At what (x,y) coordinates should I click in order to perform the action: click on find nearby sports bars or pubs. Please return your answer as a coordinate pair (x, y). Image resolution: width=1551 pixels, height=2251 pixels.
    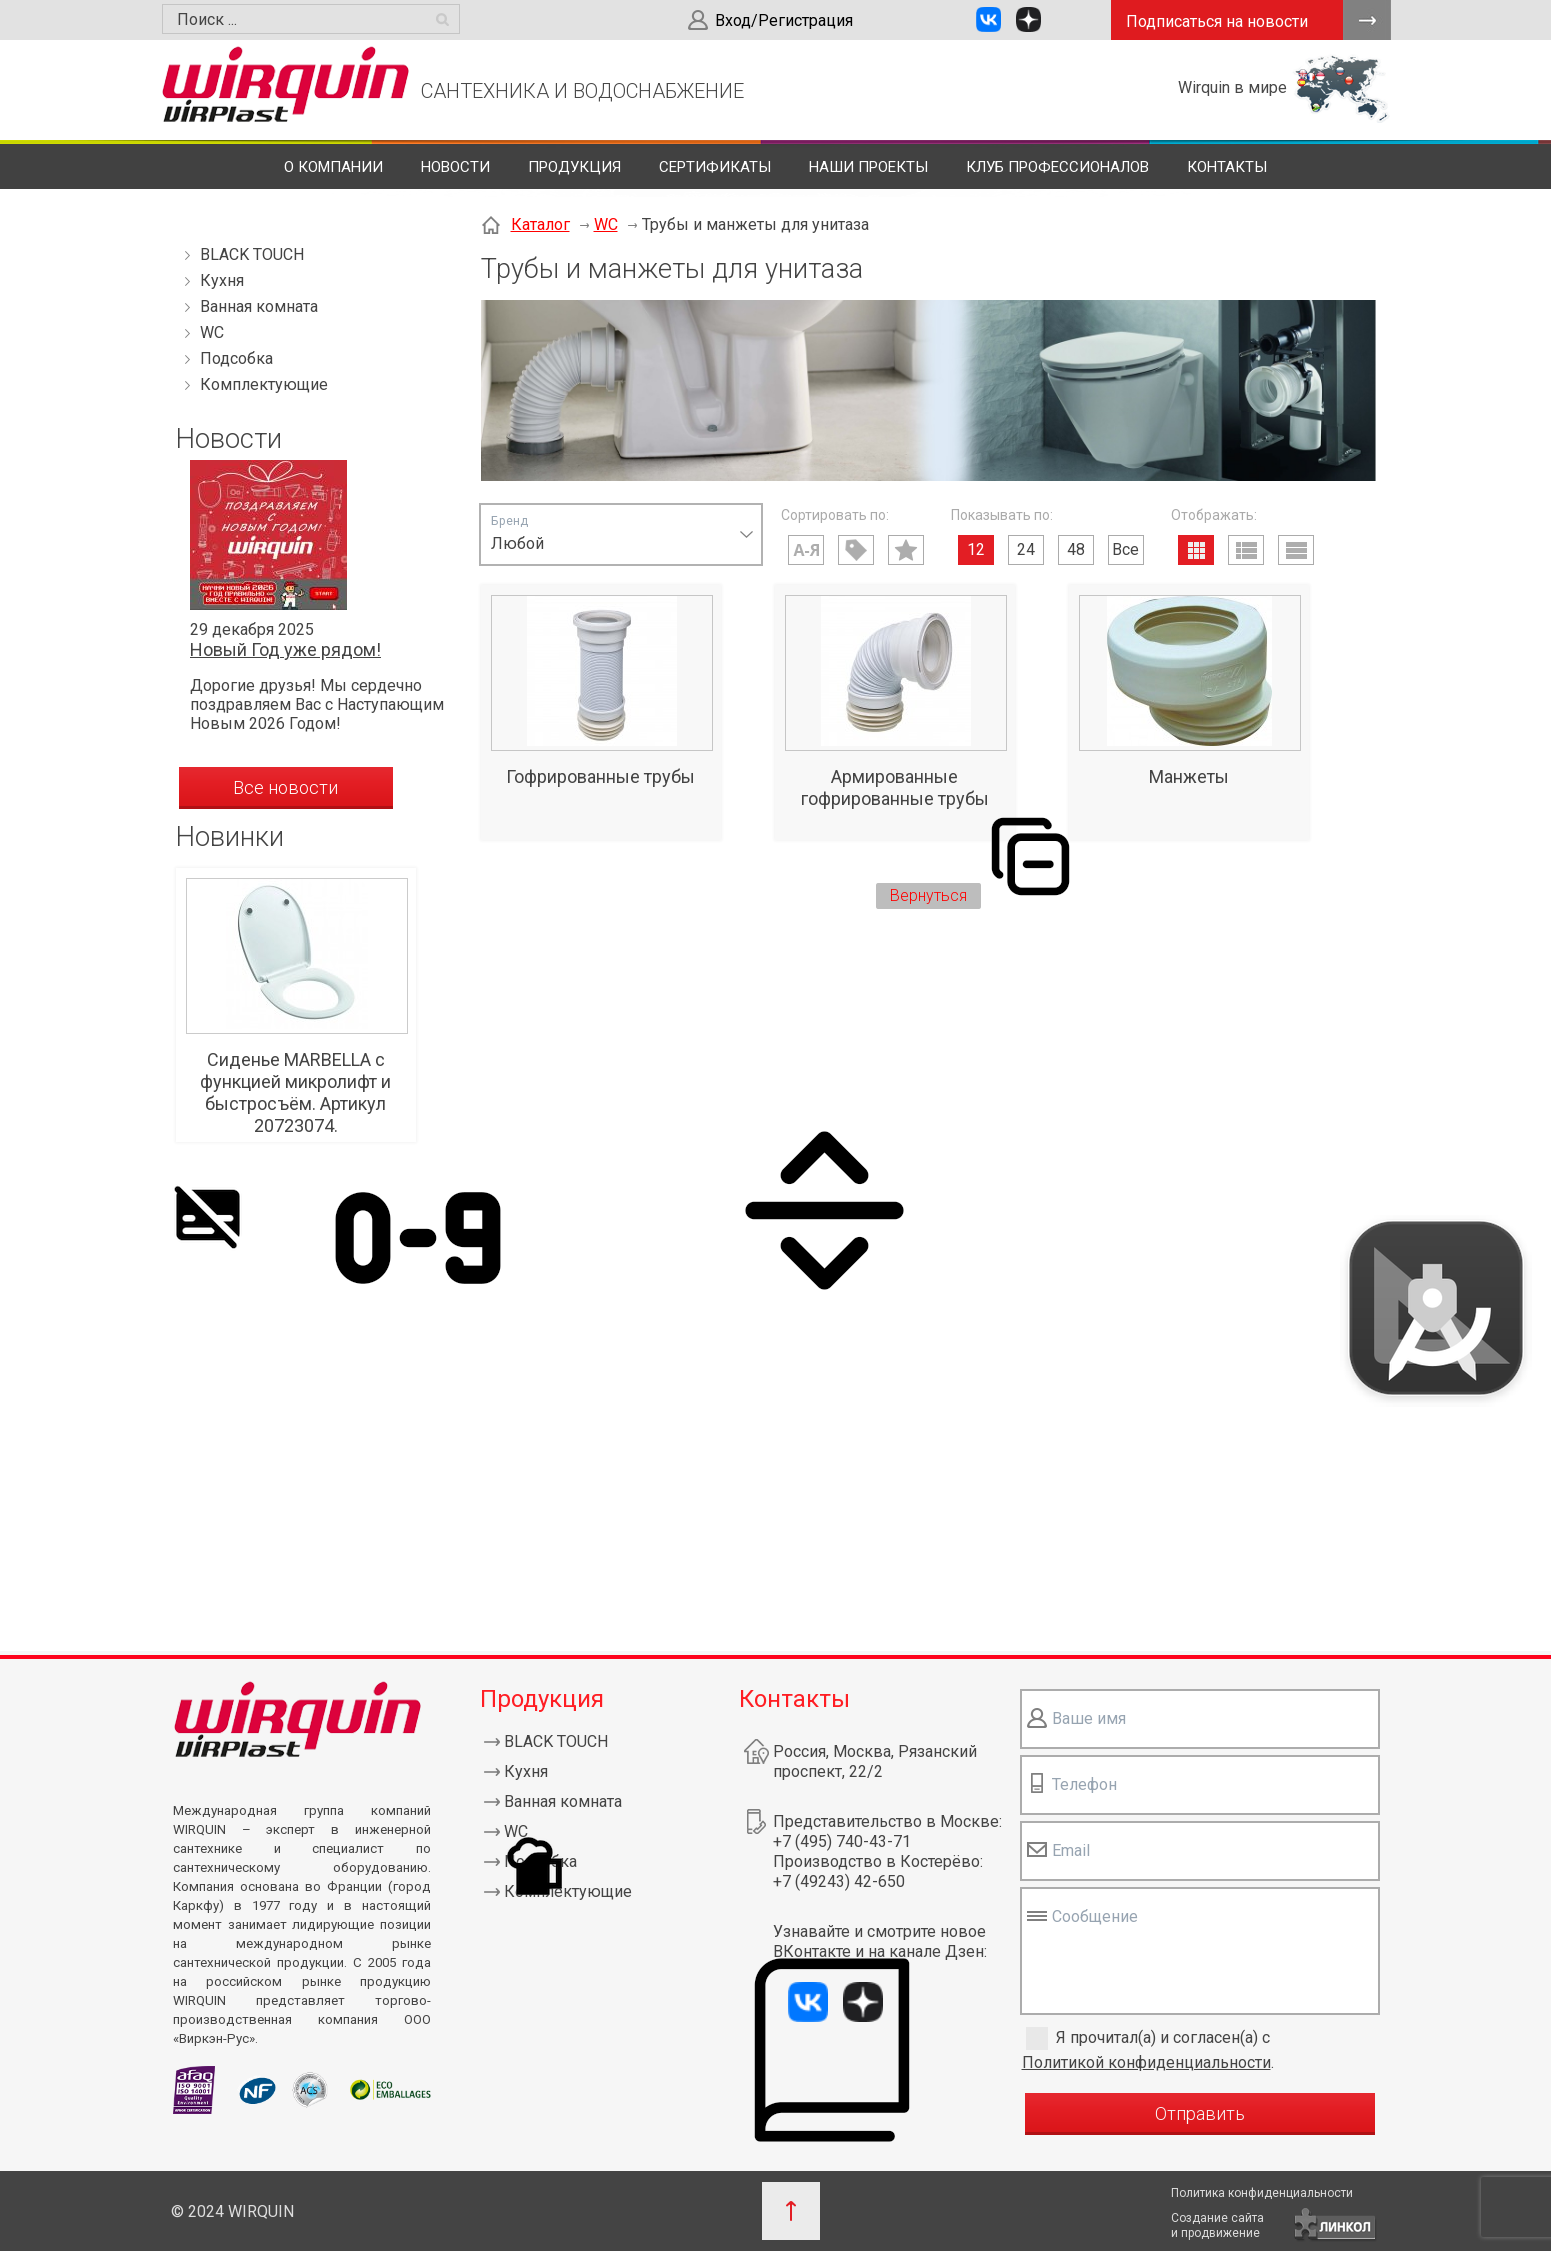
    Looking at the image, I should click on (534, 1867).